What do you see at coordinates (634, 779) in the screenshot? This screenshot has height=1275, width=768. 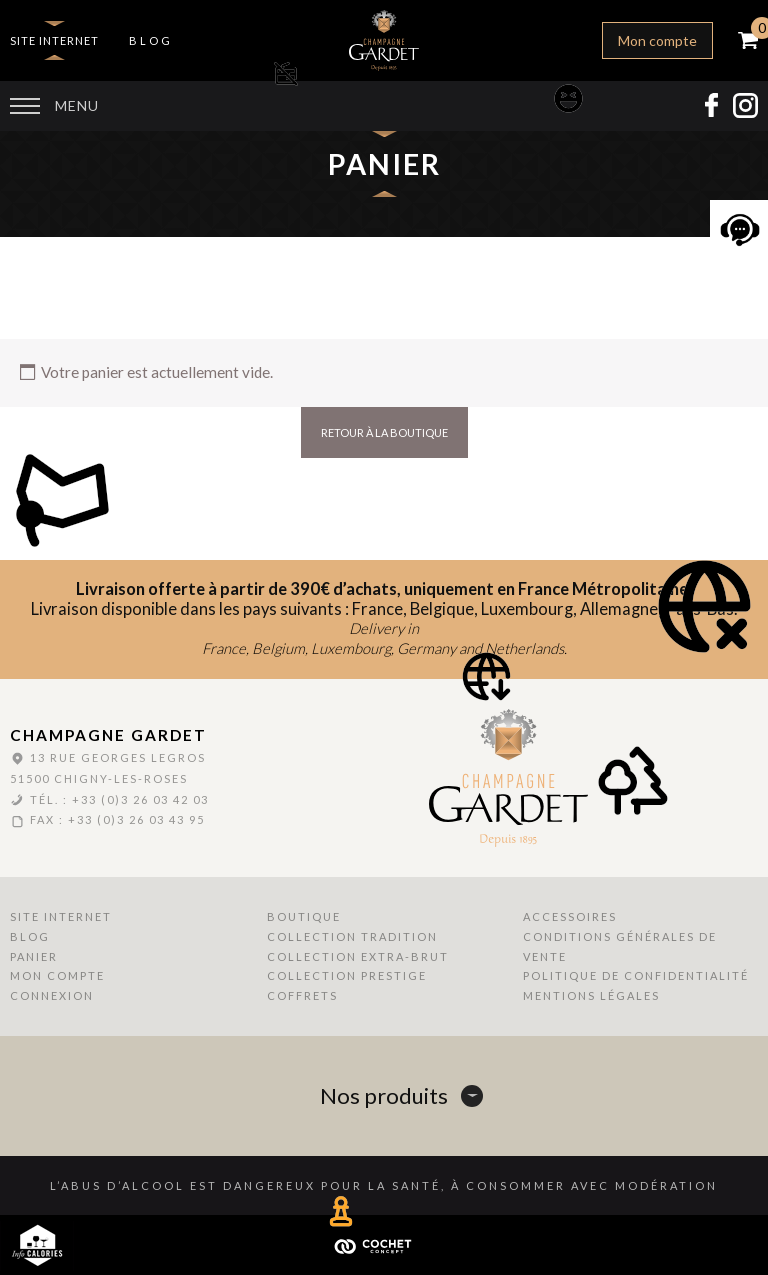 I see `view parks or natural areas nearby` at bounding box center [634, 779].